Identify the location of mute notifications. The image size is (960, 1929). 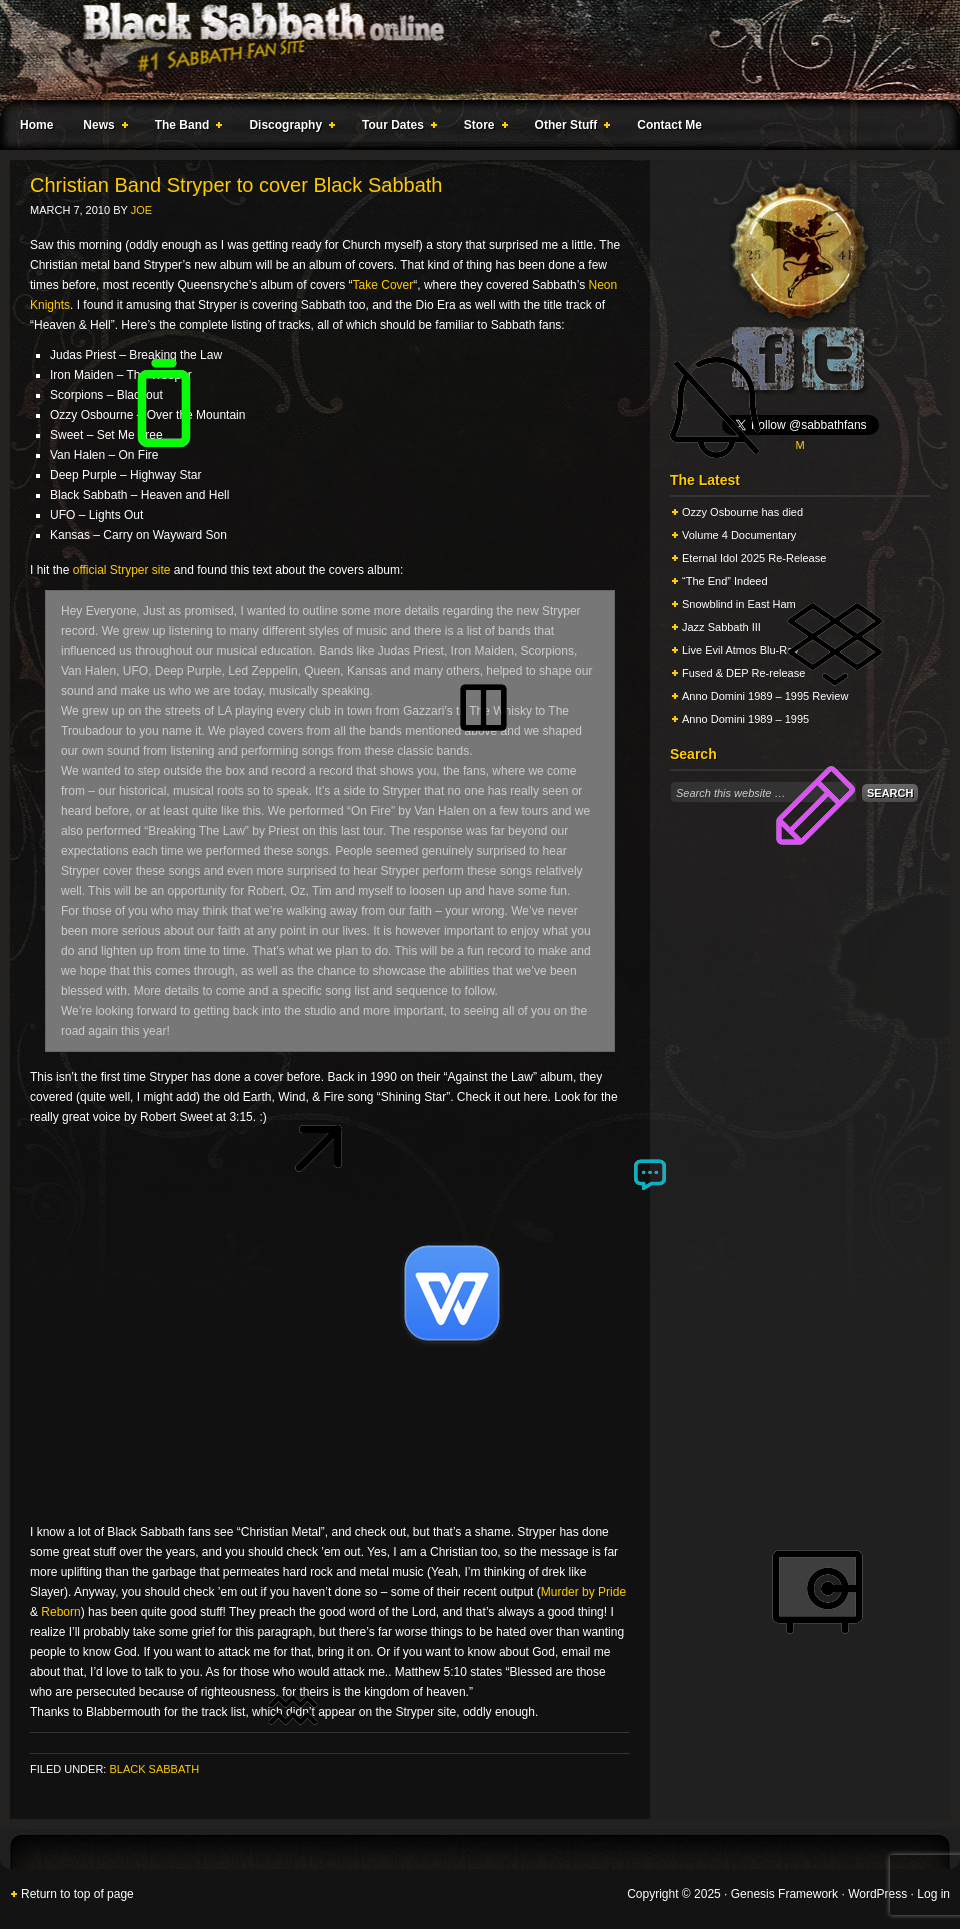
(716, 407).